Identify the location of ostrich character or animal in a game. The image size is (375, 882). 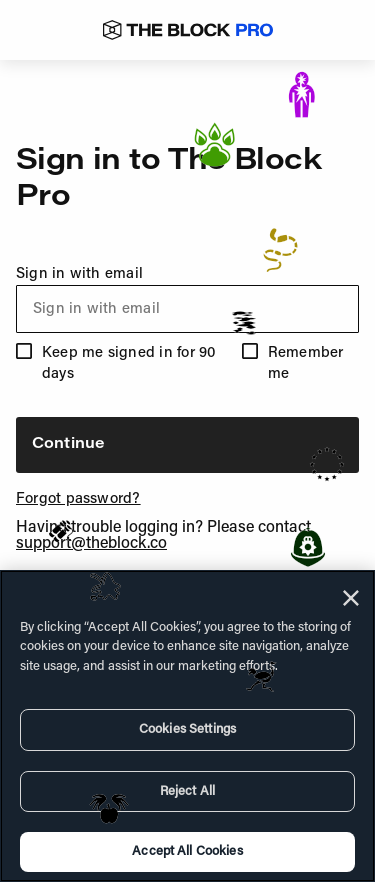
(261, 676).